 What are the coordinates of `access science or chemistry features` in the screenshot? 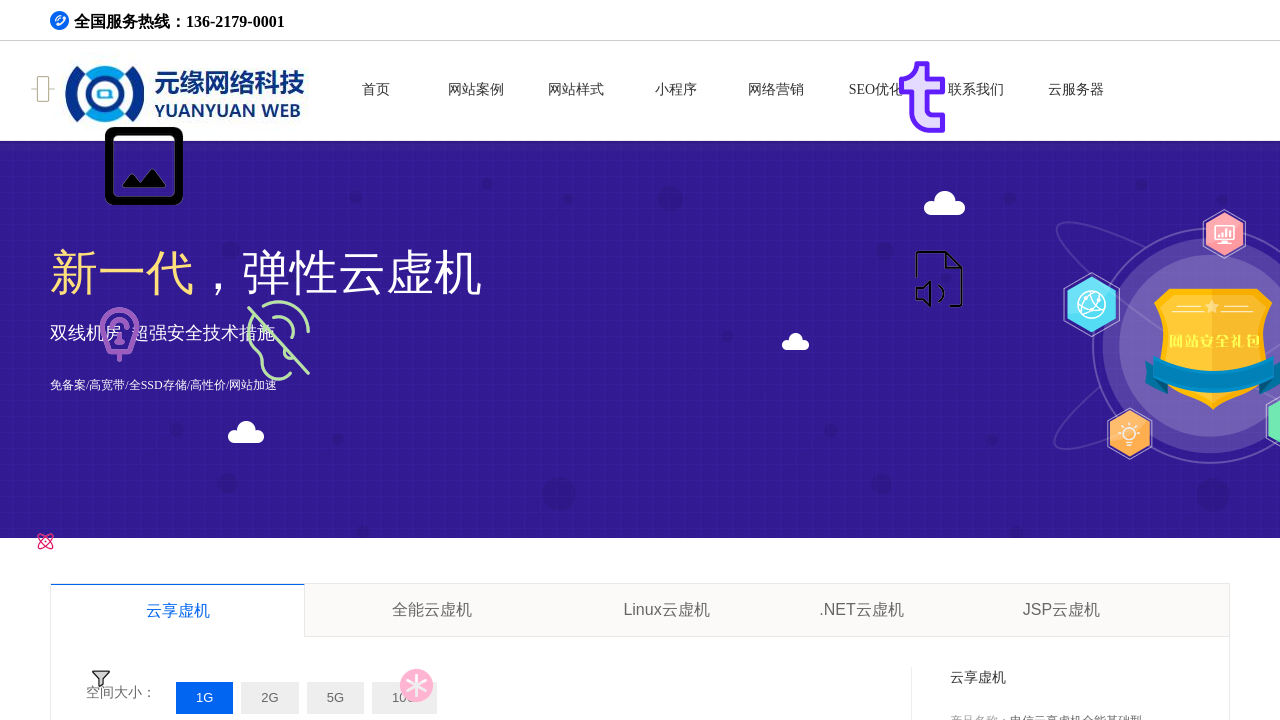 It's located at (45, 541).